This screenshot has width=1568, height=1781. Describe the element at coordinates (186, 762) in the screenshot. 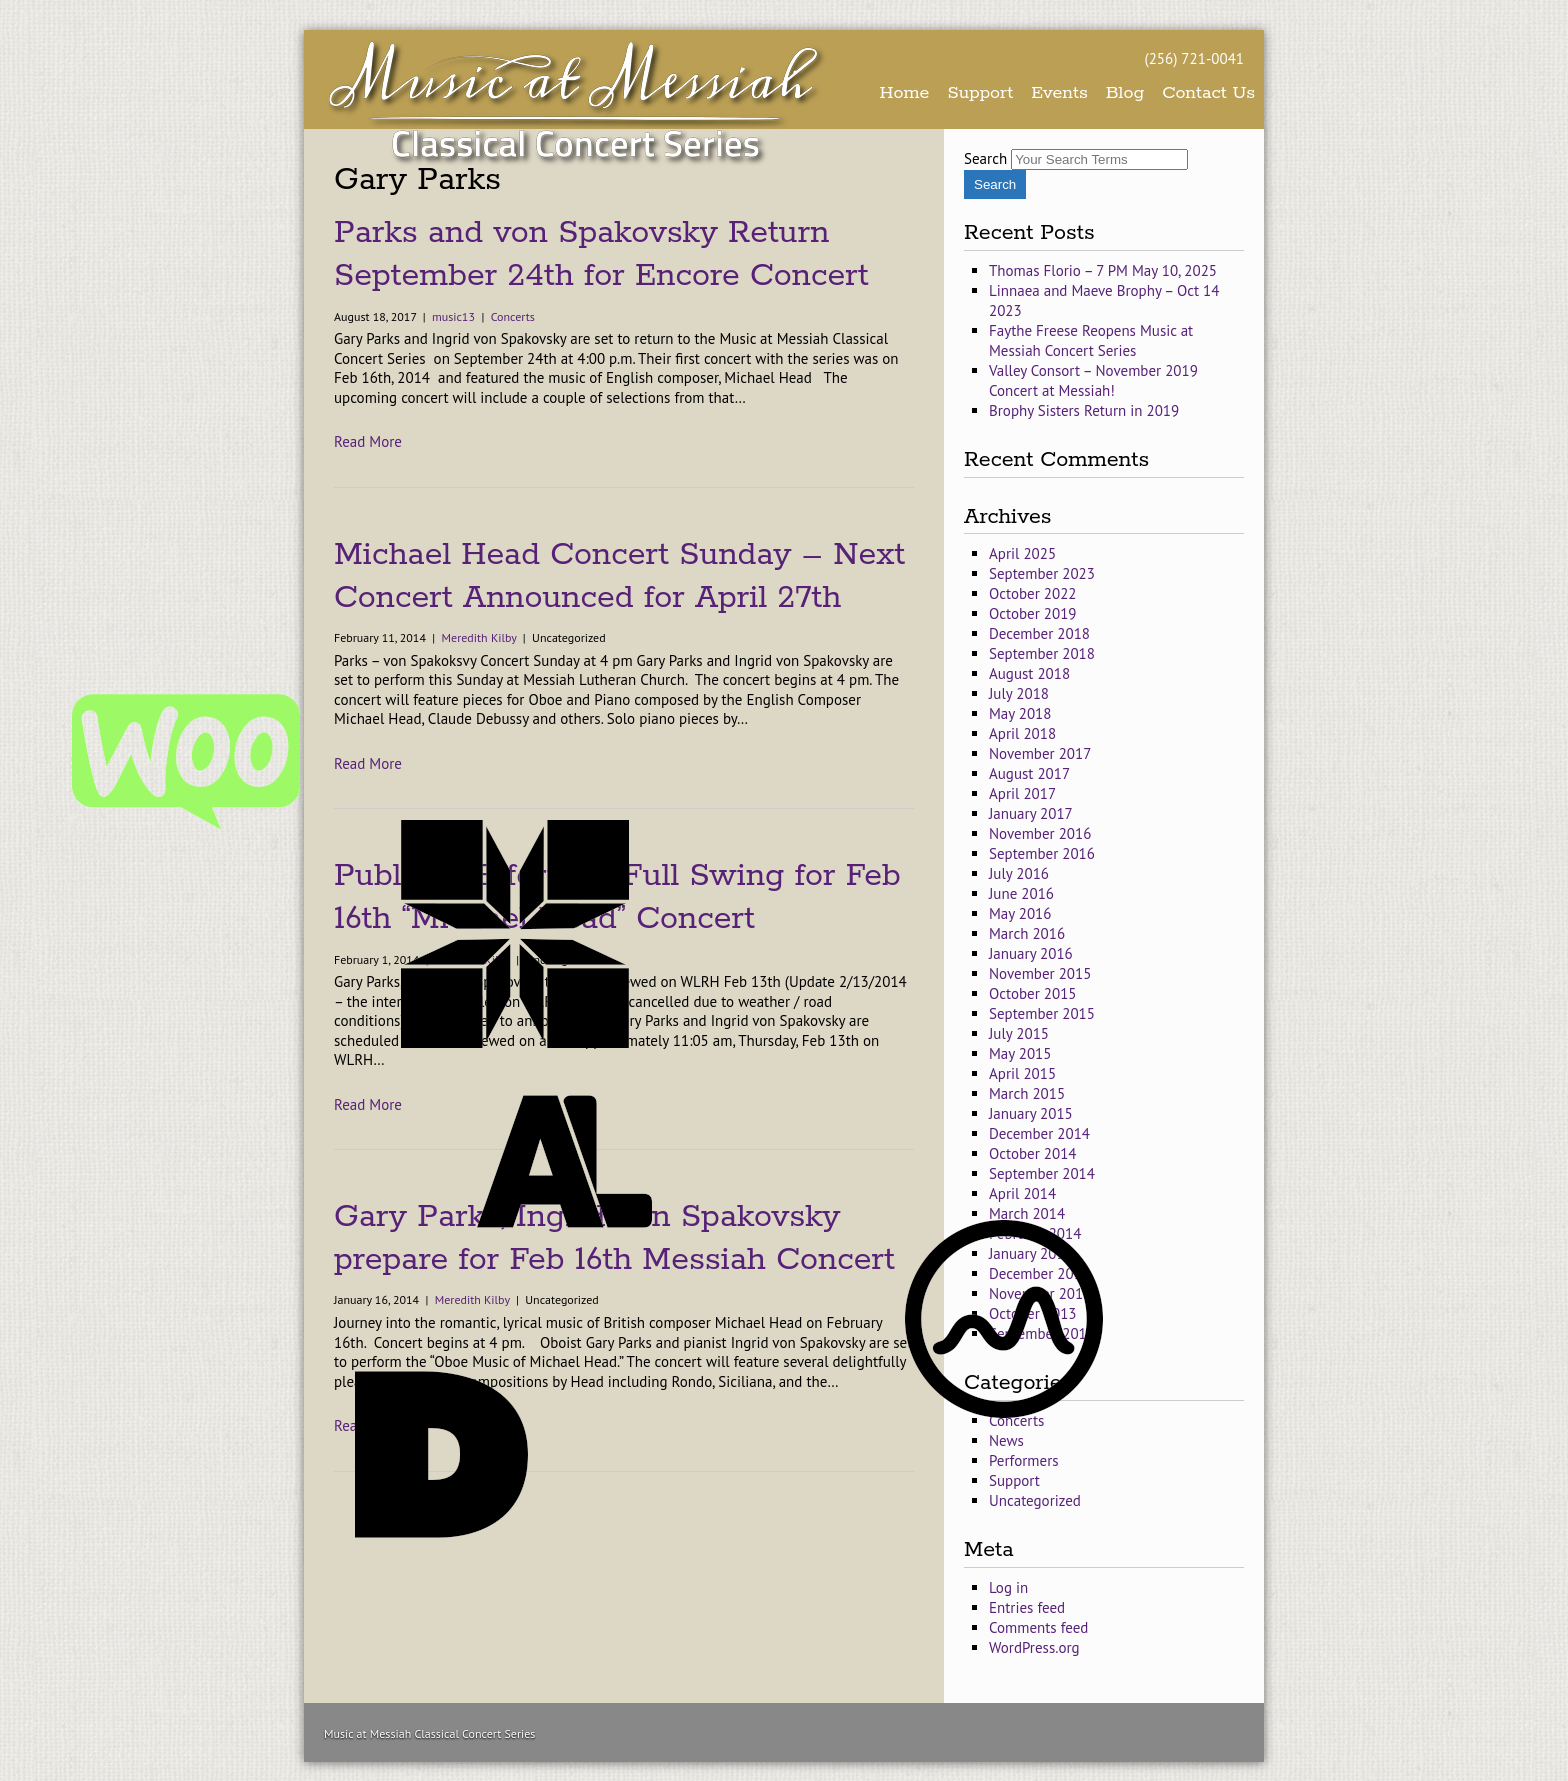

I see `WooCommerce logo - access your online store dashboard` at that location.